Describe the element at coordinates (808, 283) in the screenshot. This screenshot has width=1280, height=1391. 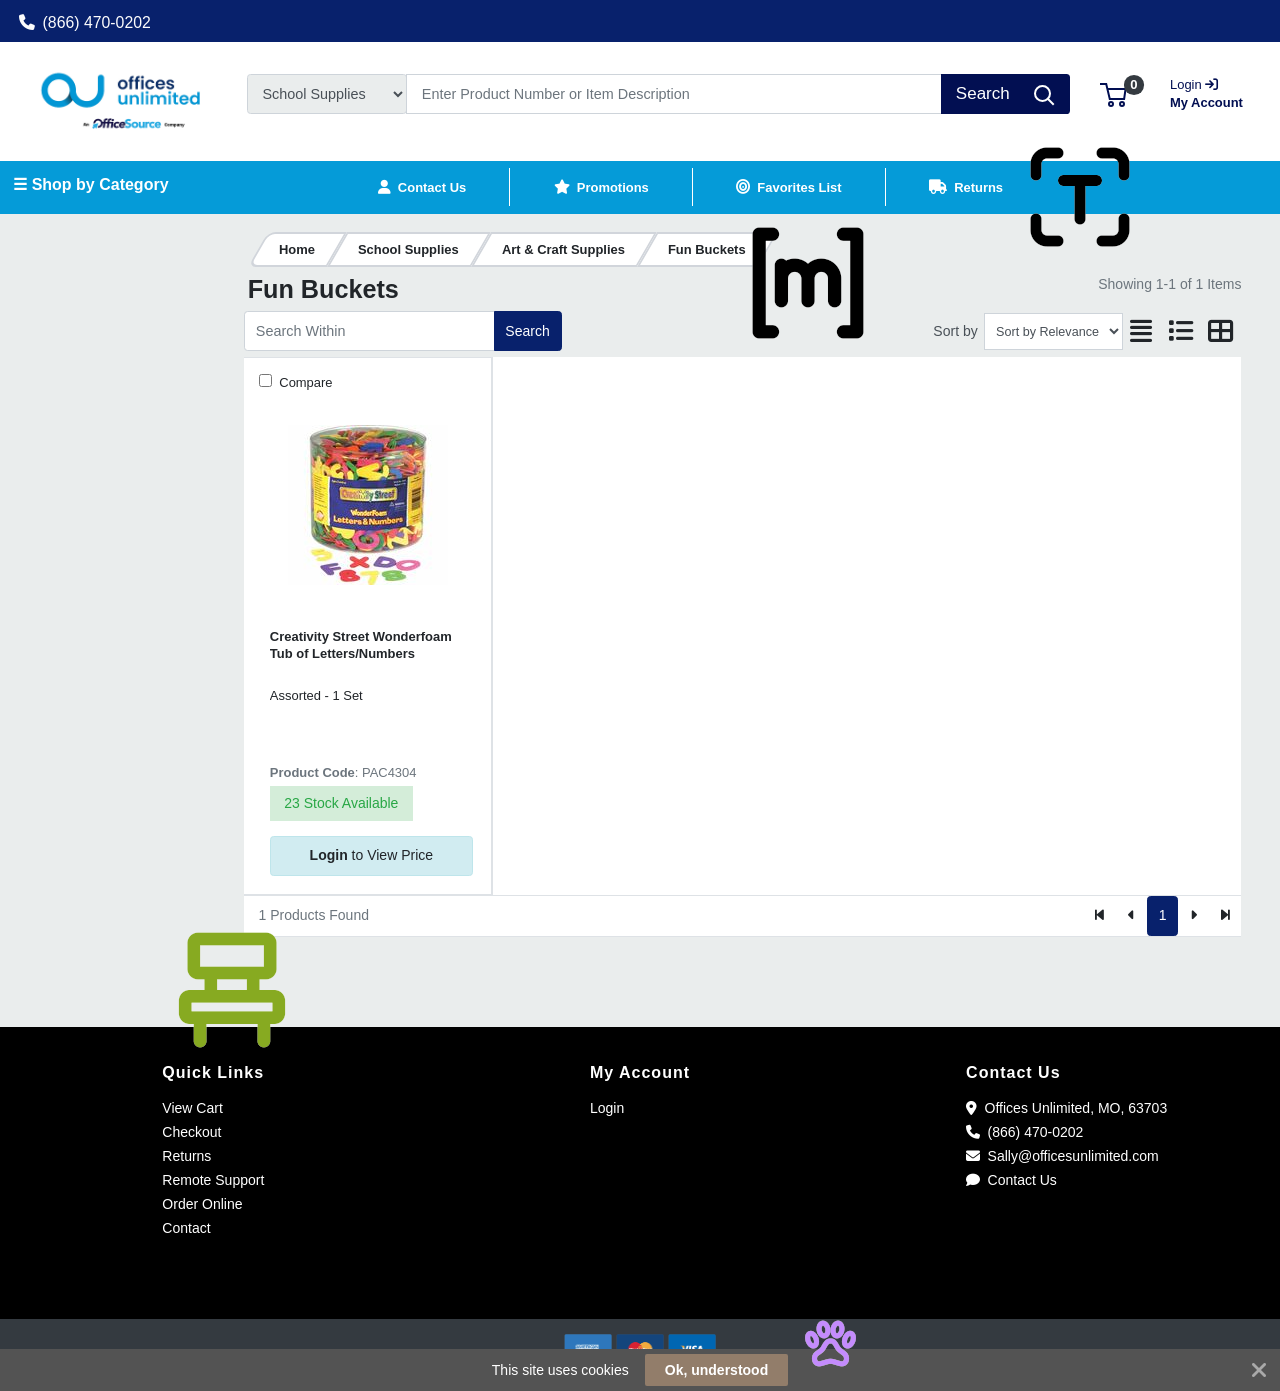
I see `connect to matrix decentralized chat network` at that location.